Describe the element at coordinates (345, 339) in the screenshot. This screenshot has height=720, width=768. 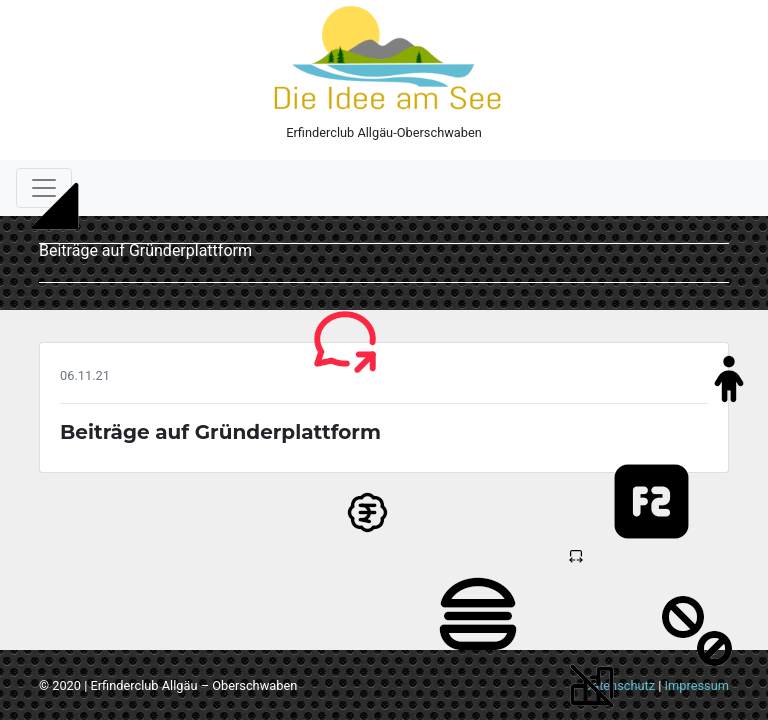
I see `share this conversation` at that location.